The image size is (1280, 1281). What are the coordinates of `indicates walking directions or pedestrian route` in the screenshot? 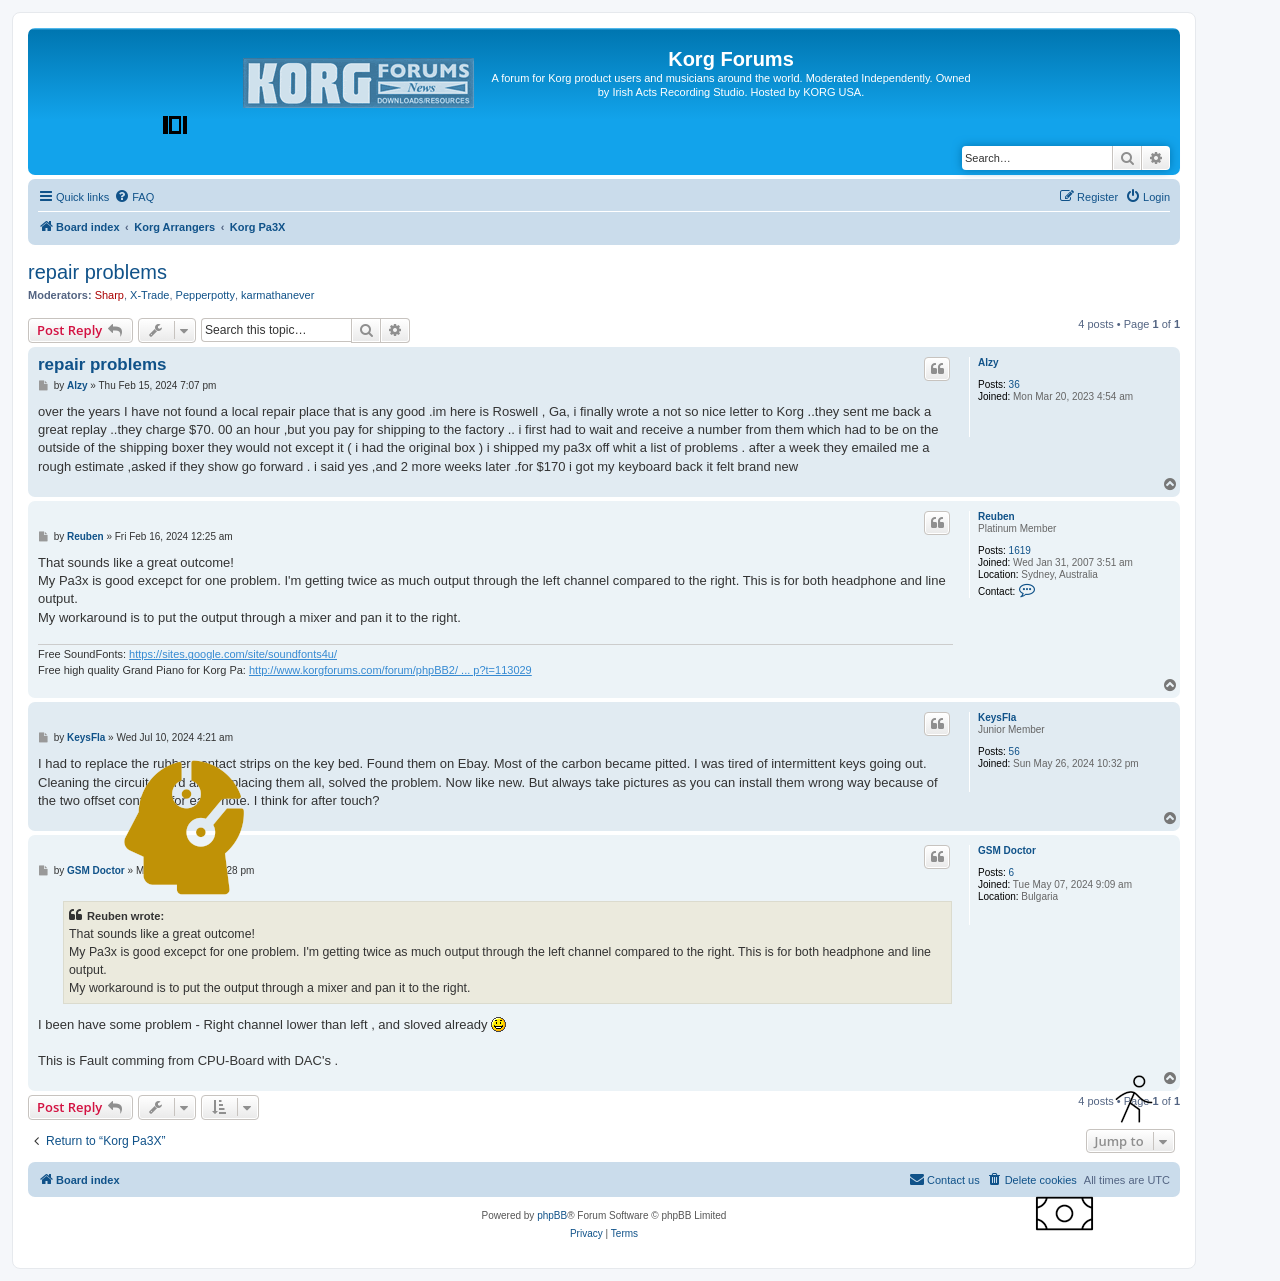 It's located at (1134, 1099).